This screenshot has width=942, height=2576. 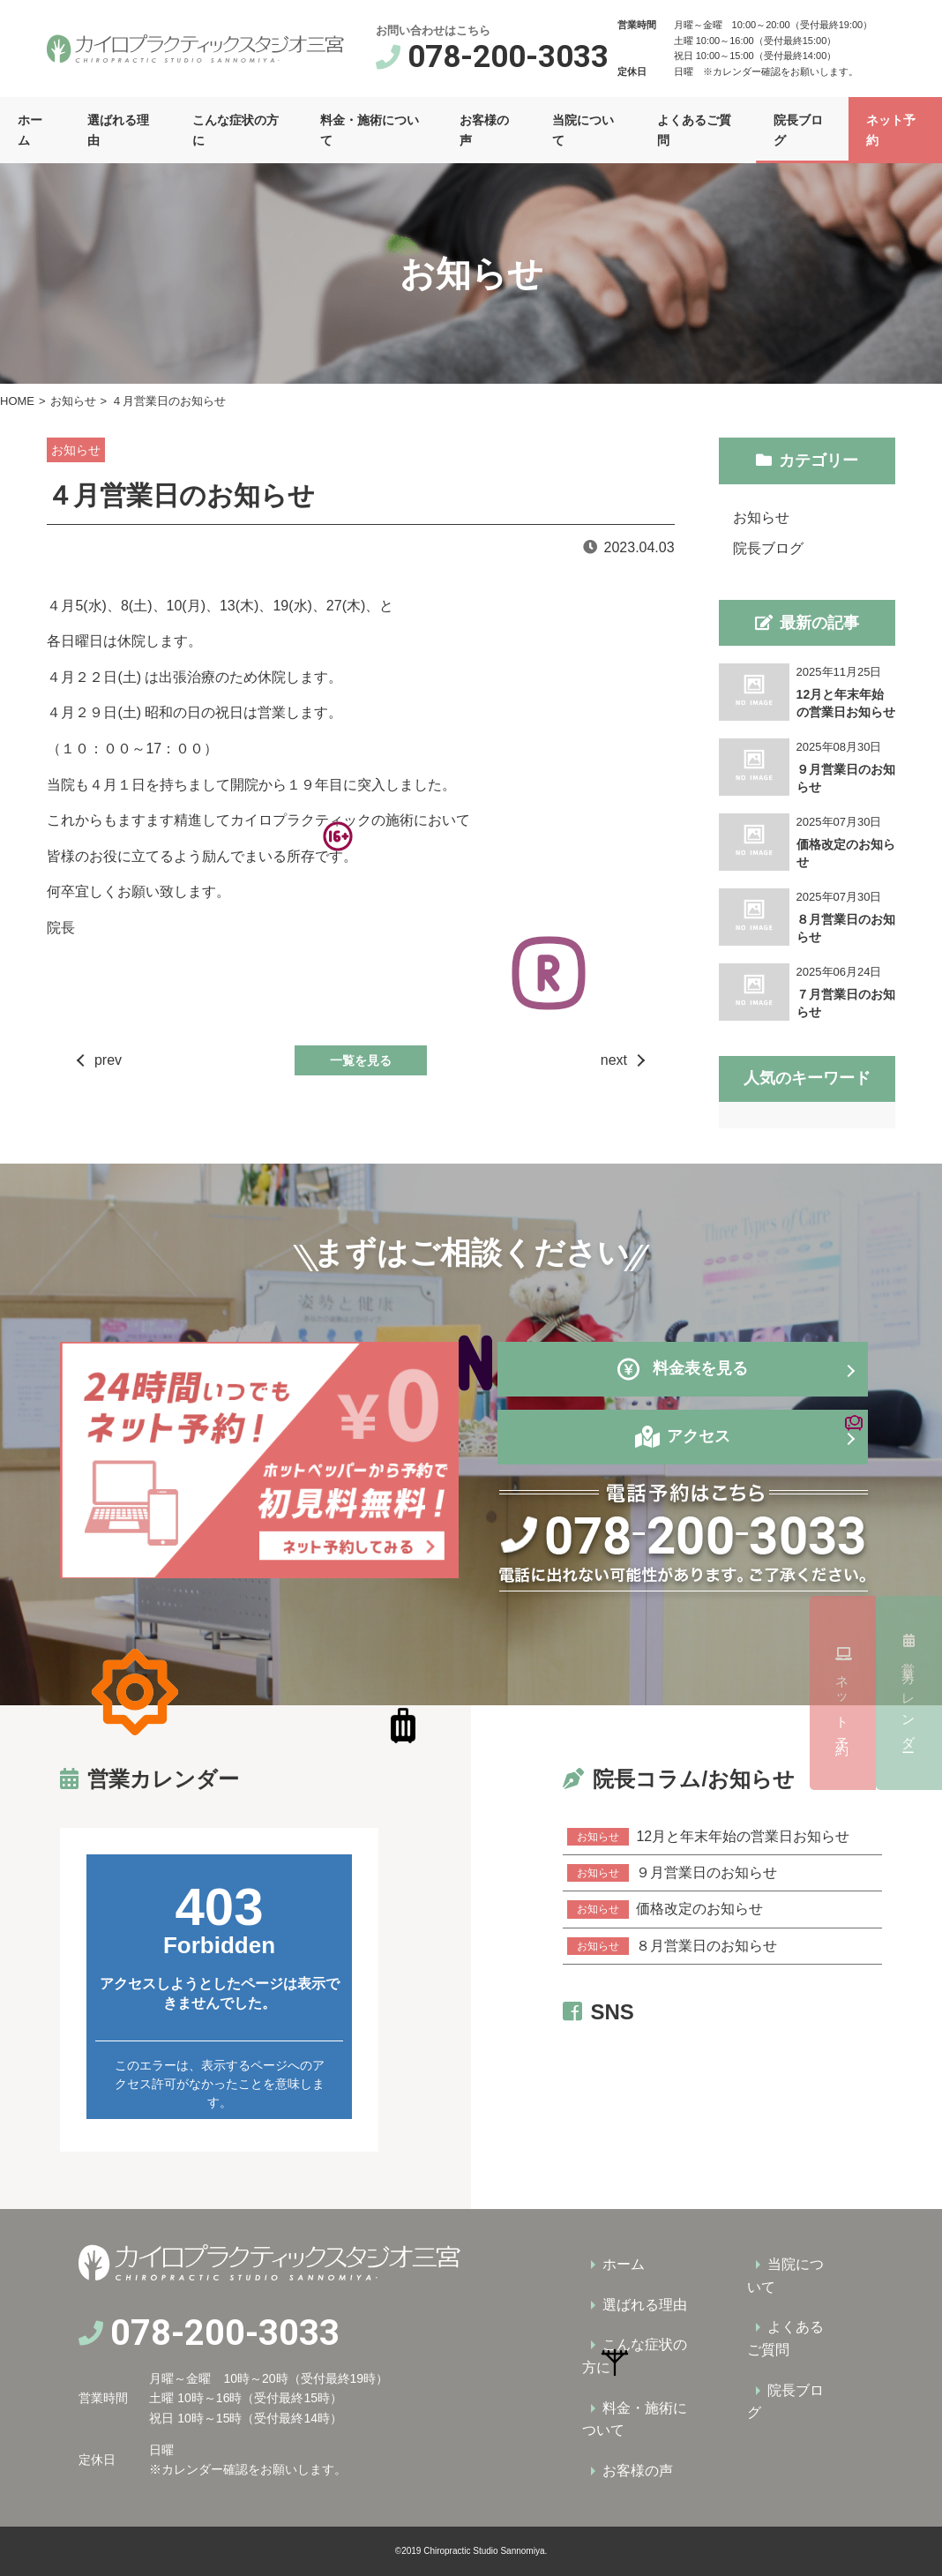 What do you see at coordinates (549, 973) in the screenshot?
I see `indicates registered trademark or rights reserved` at bounding box center [549, 973].